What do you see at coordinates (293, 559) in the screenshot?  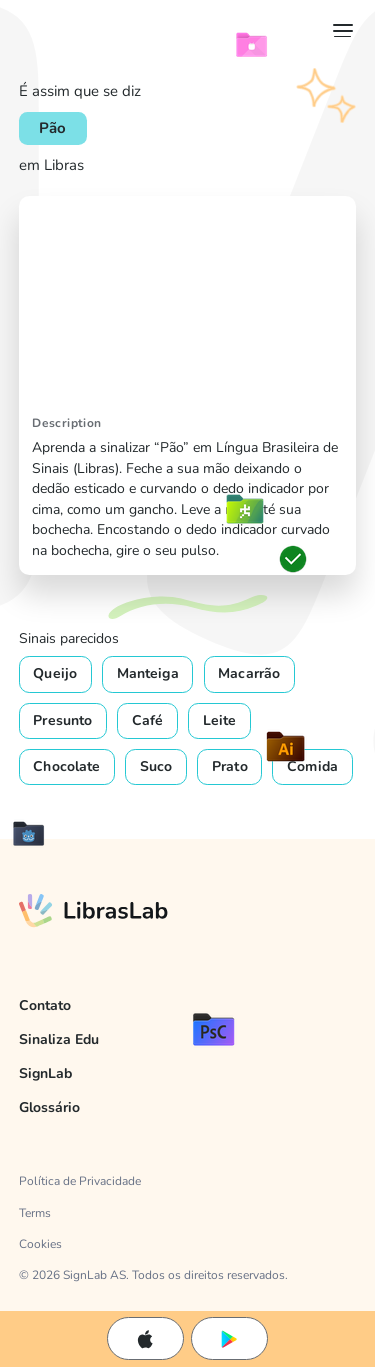 I see `indicates file has been successfully synced and shared` at bounding box center [293, 559].